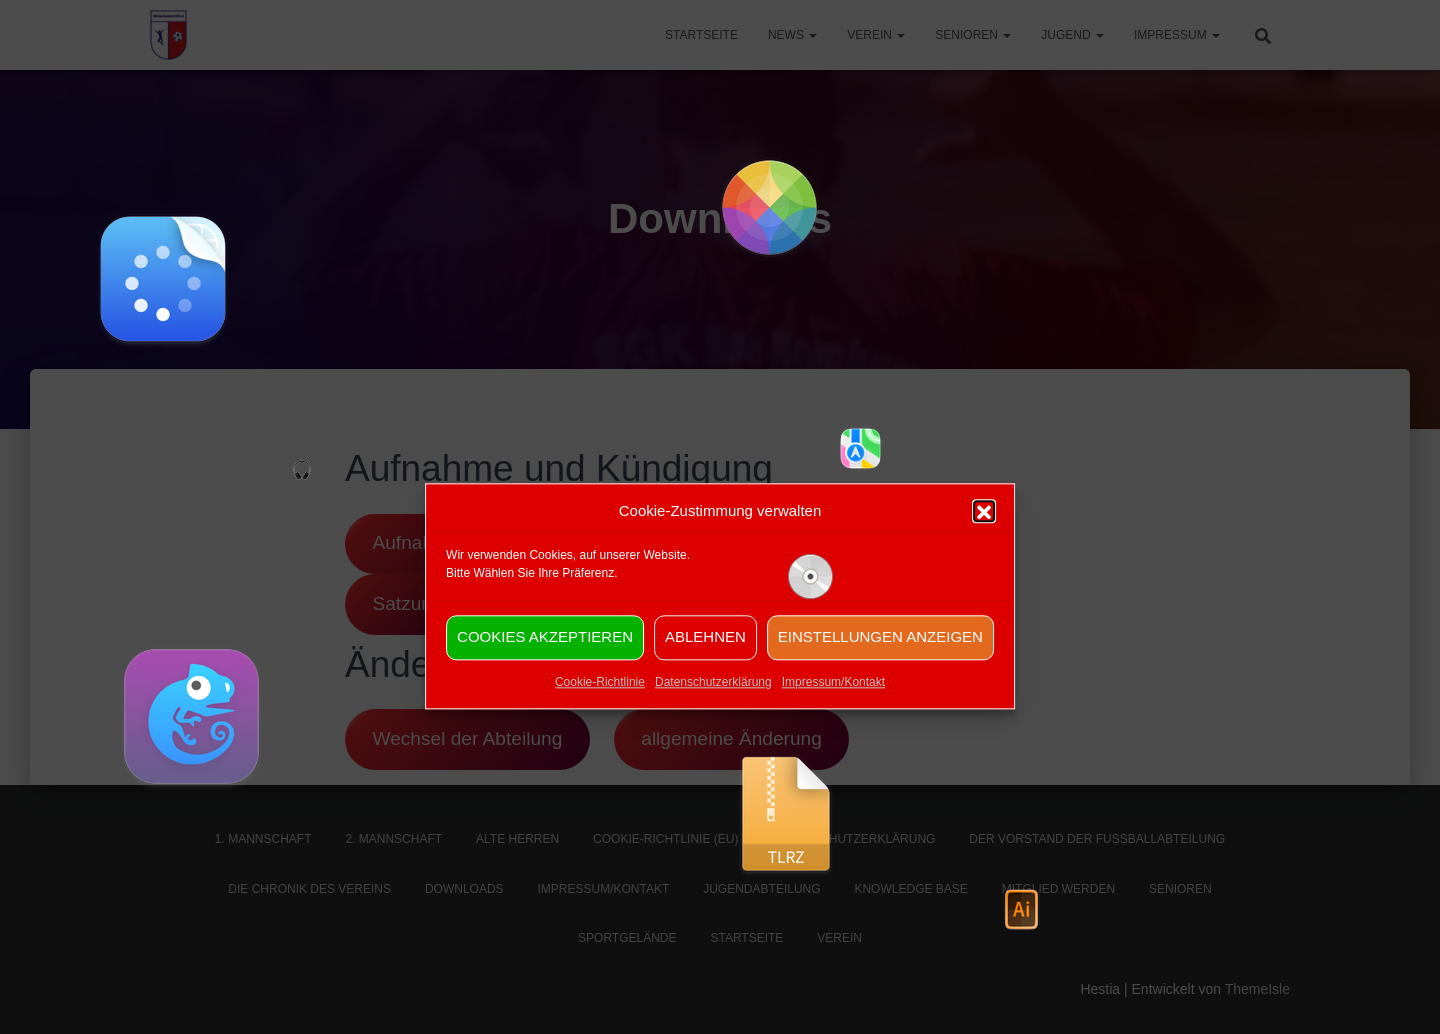 Image resolution: width=1440 pixels, height=1034 pixels. Describe the element at coordinates (810, 576) in the screenshot. I see `unmount or eject a CD/DVD disc` at that location.